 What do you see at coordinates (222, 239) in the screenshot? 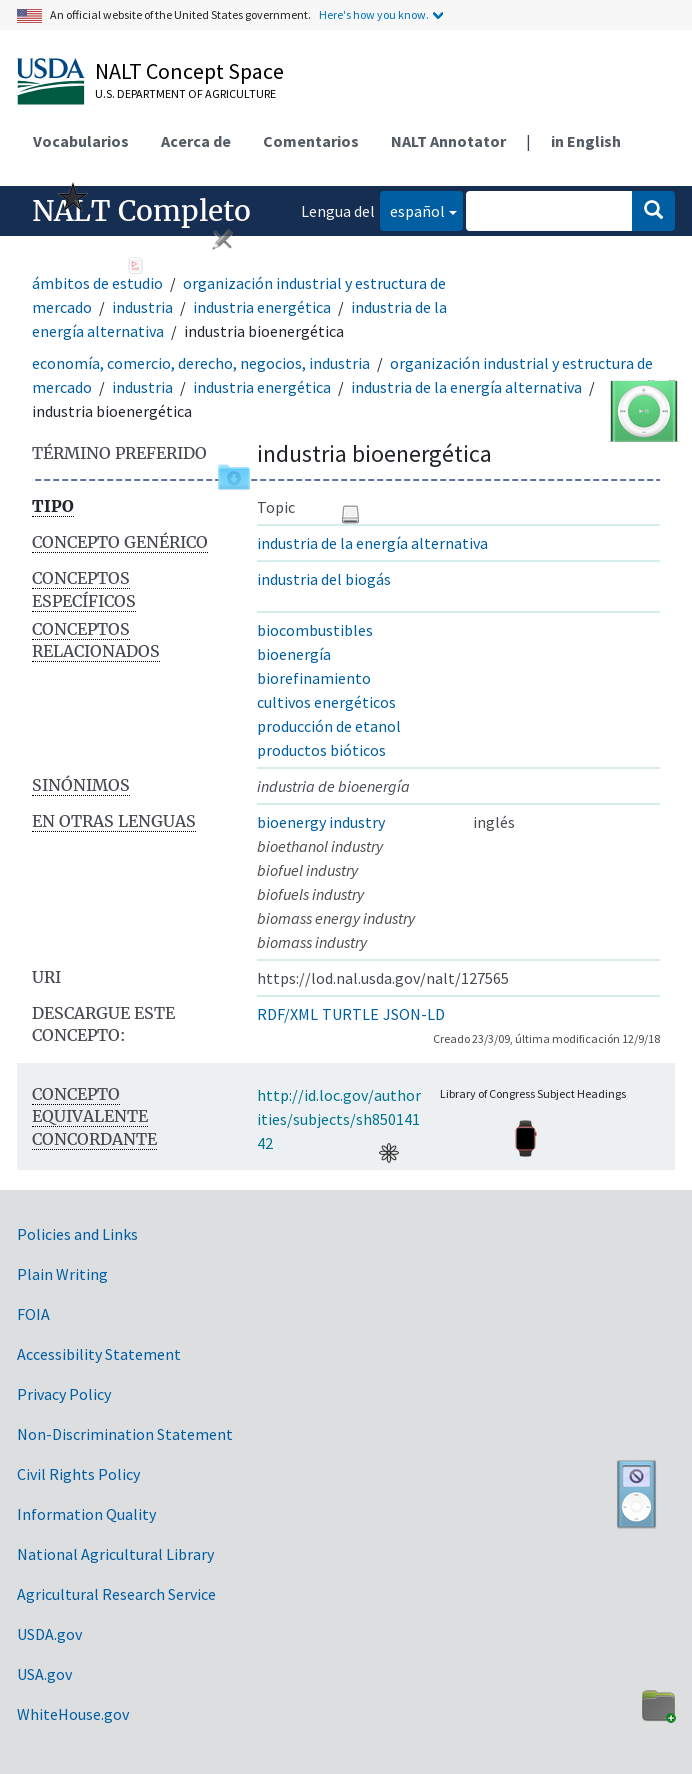
I see `indicates write access is disabled` at bounding box center [222, 239].